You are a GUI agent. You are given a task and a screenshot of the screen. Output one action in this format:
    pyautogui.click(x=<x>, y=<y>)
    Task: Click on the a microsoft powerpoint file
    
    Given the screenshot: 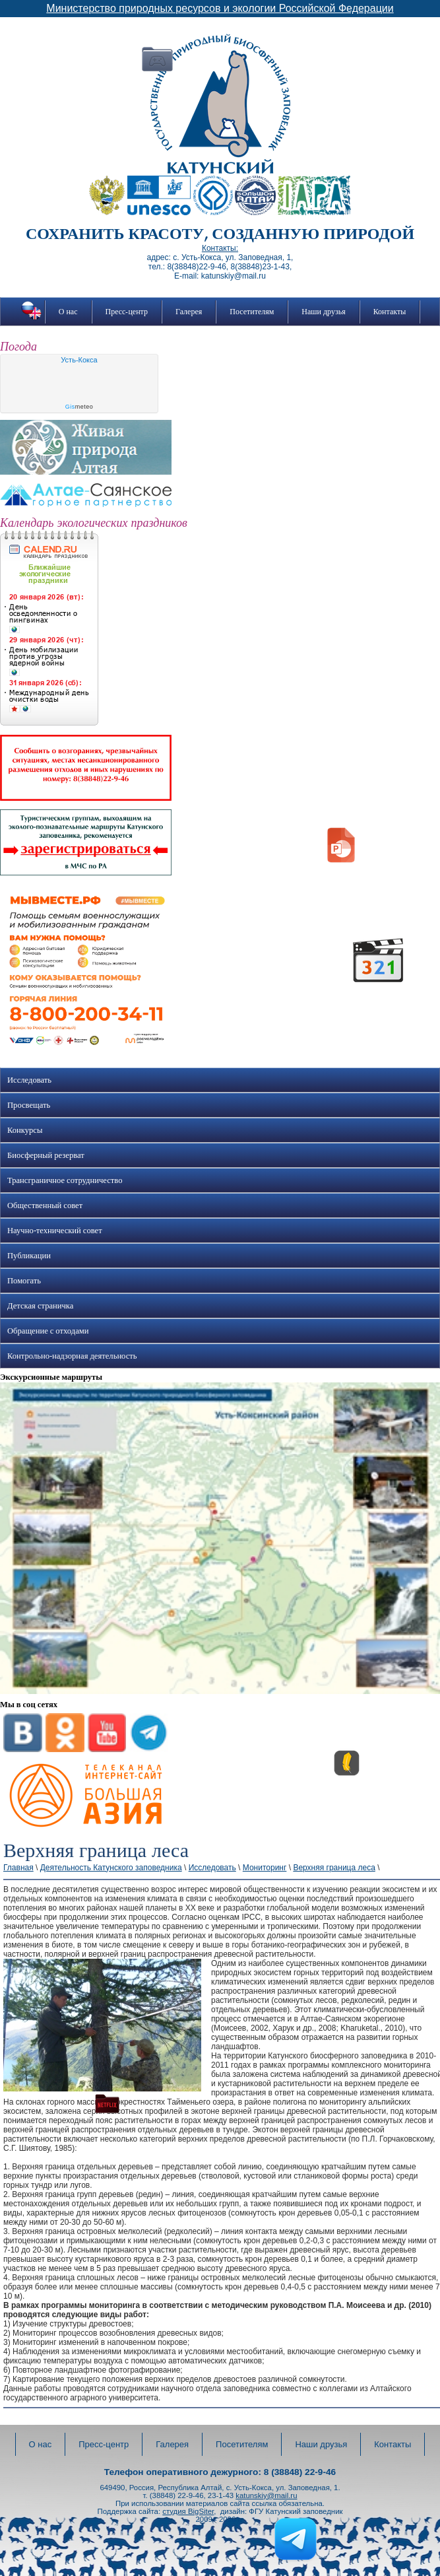 What is the action you would take?
    pyautogui.click(x=341, y=845)
    